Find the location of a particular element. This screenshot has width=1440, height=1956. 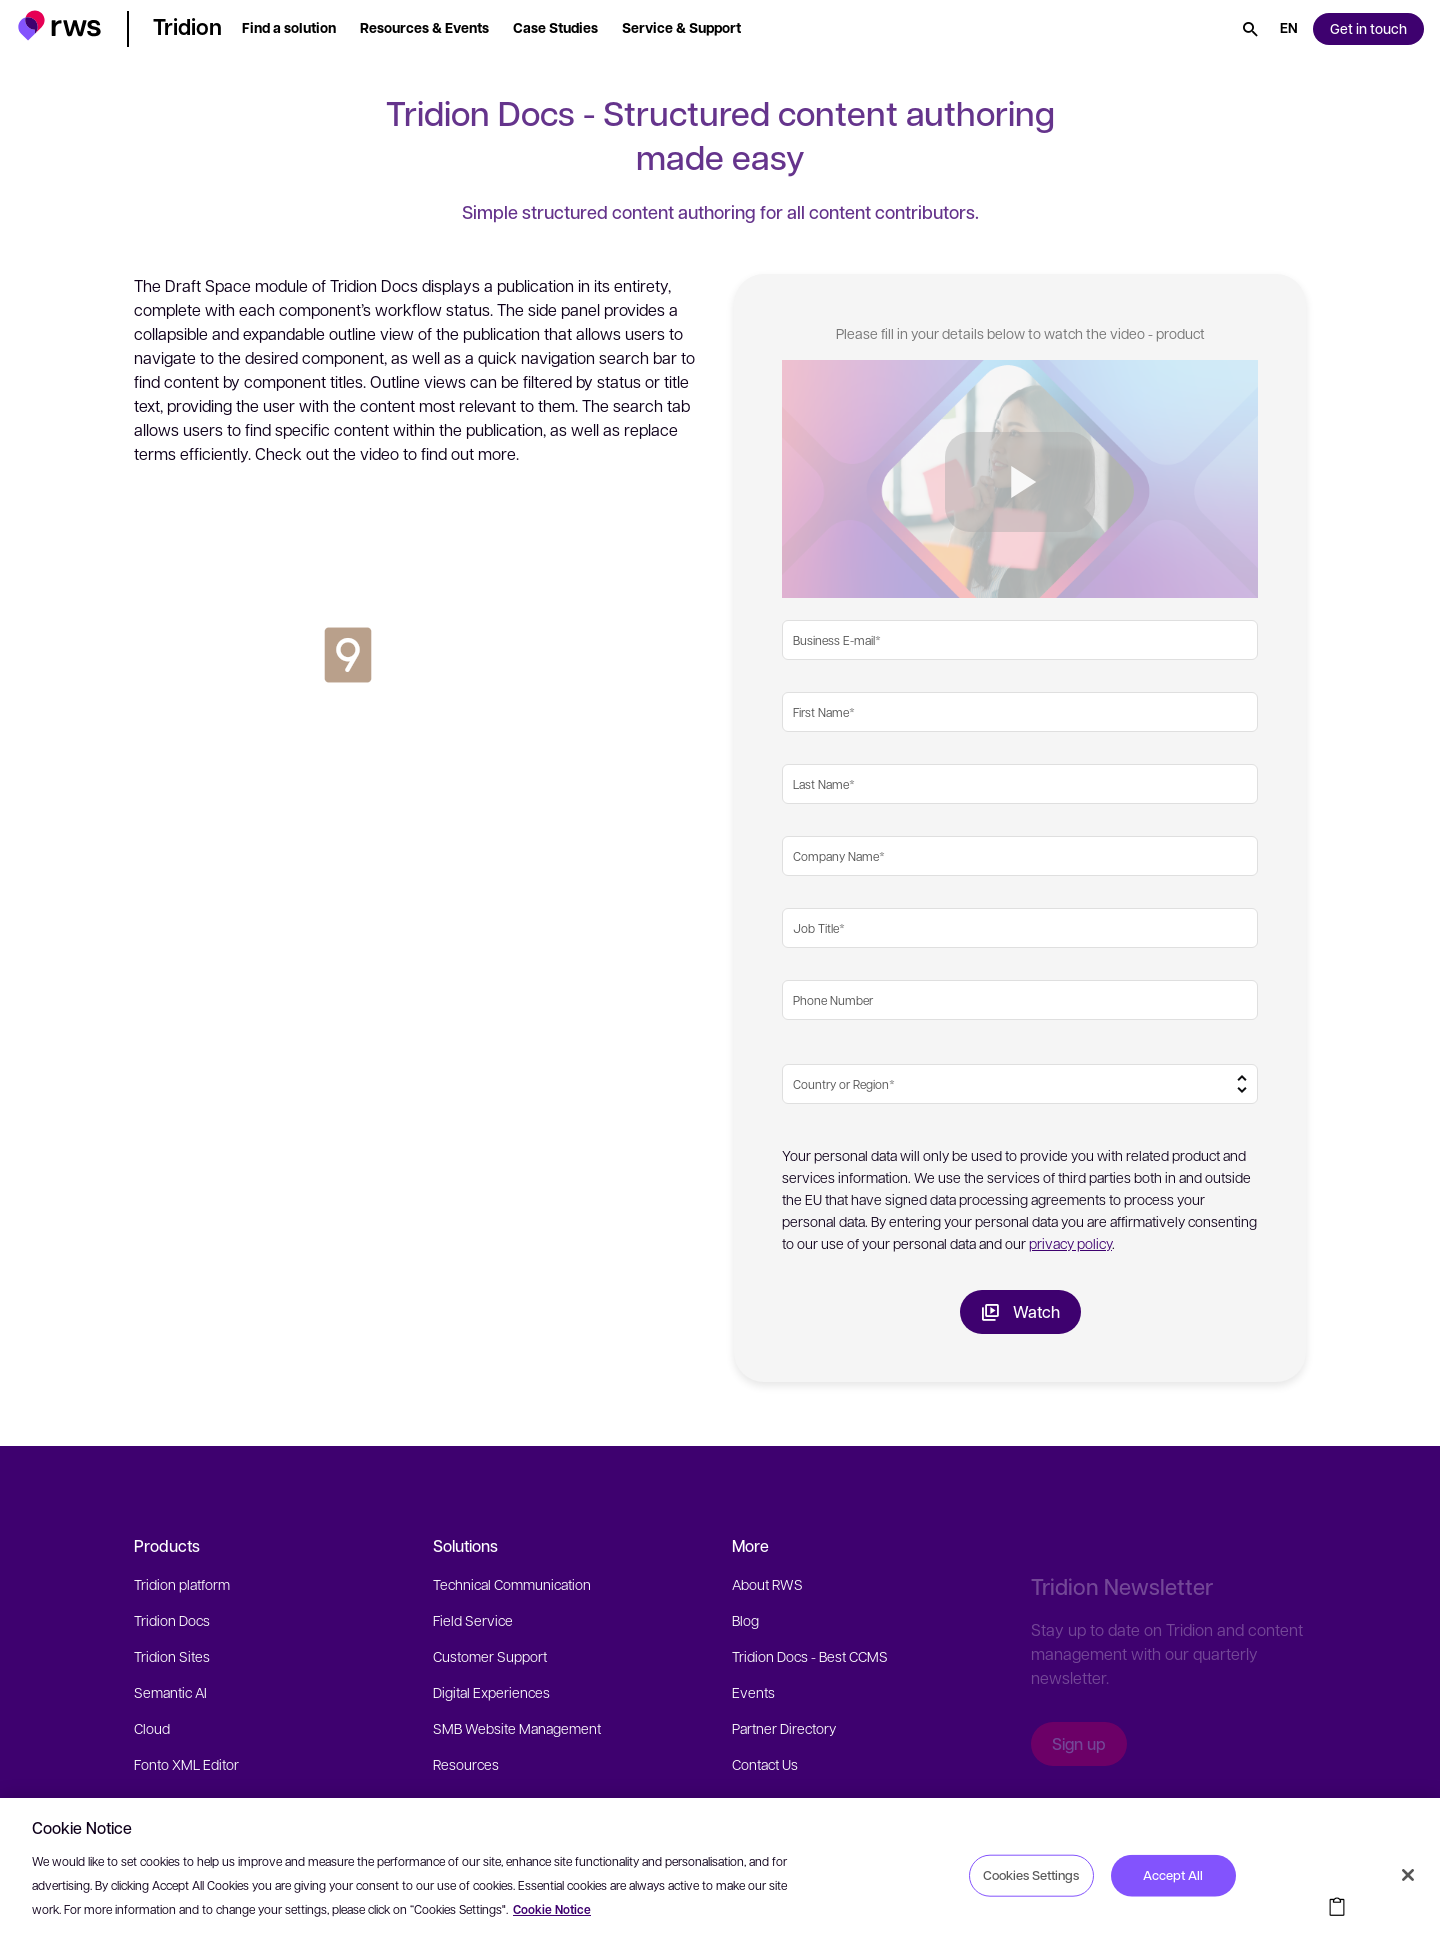

indicates the number nine in a list or sequence is located at coordinates (348, 655).